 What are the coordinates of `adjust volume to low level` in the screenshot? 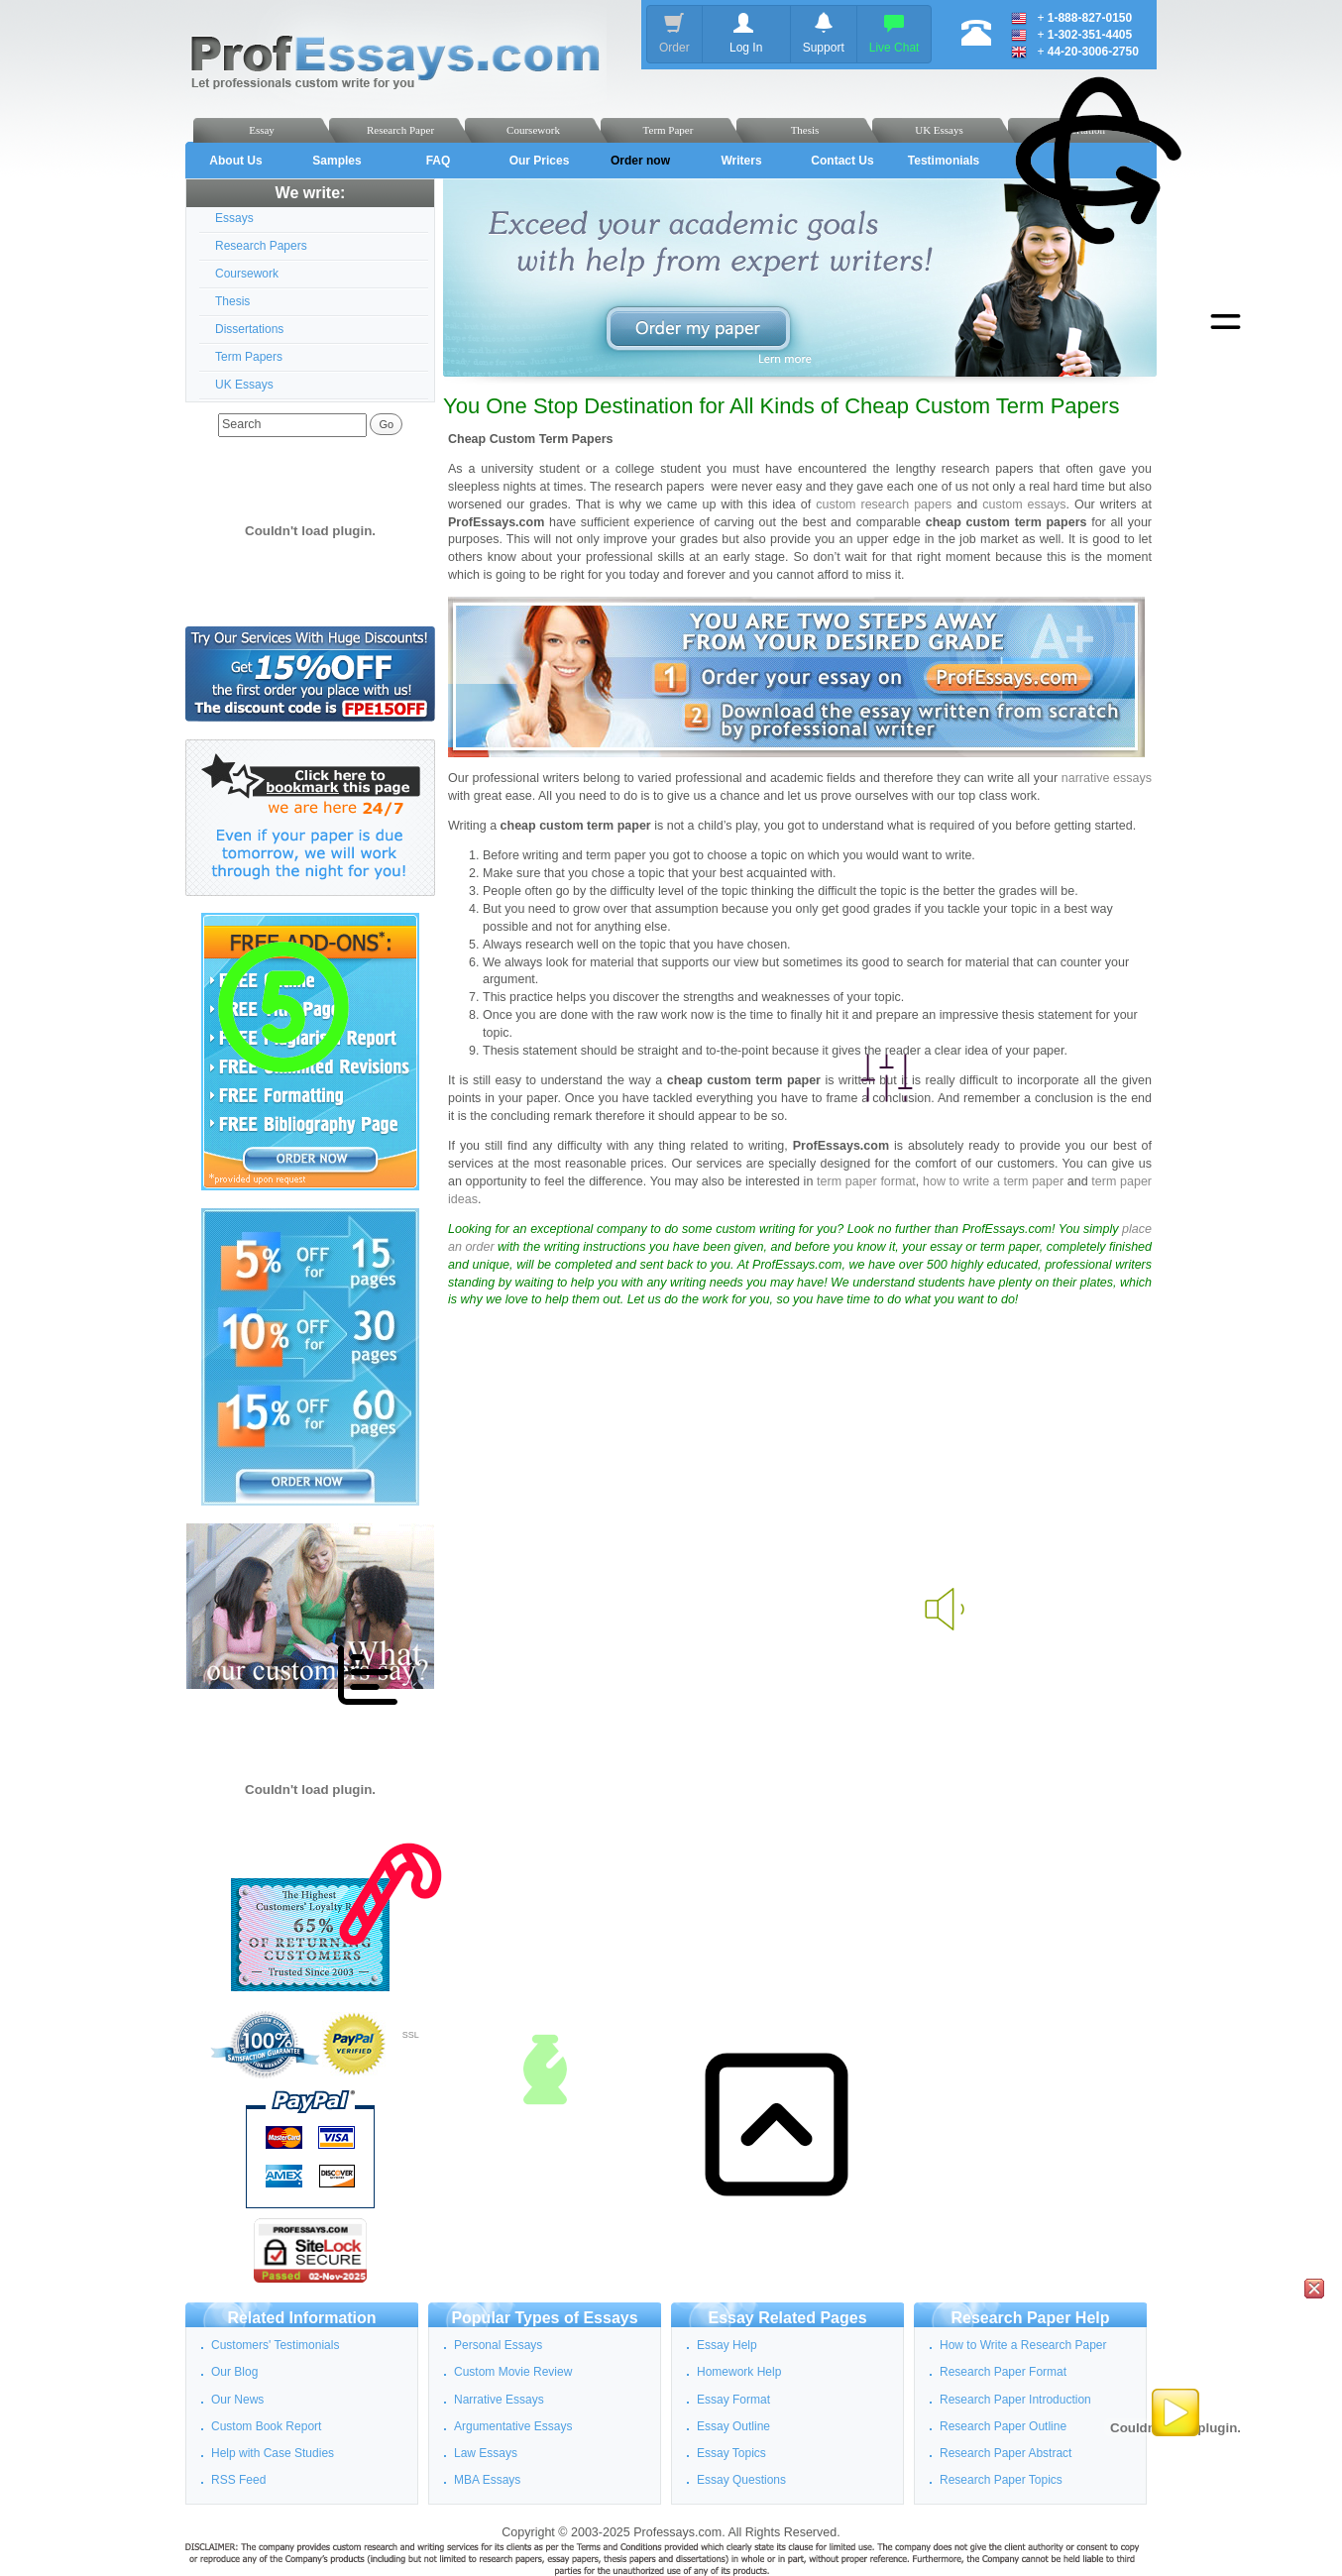 It's located at (948, 1609).